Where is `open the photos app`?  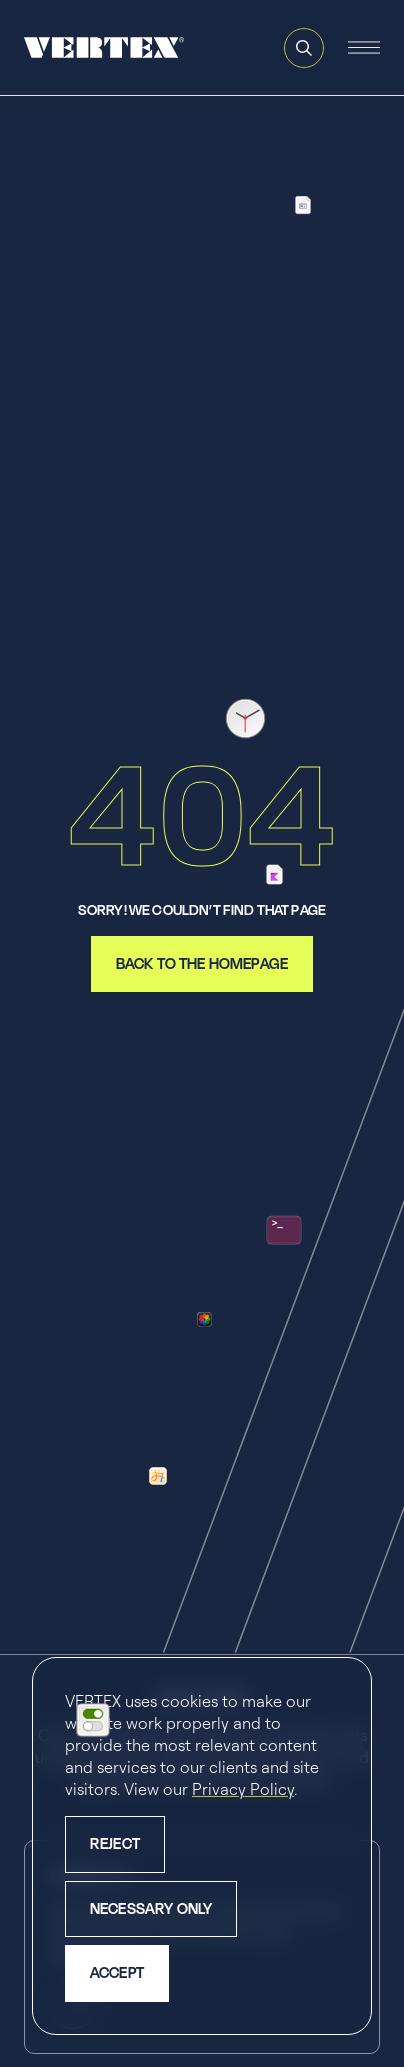 open the photos app is located at coordinates (204, 1319).